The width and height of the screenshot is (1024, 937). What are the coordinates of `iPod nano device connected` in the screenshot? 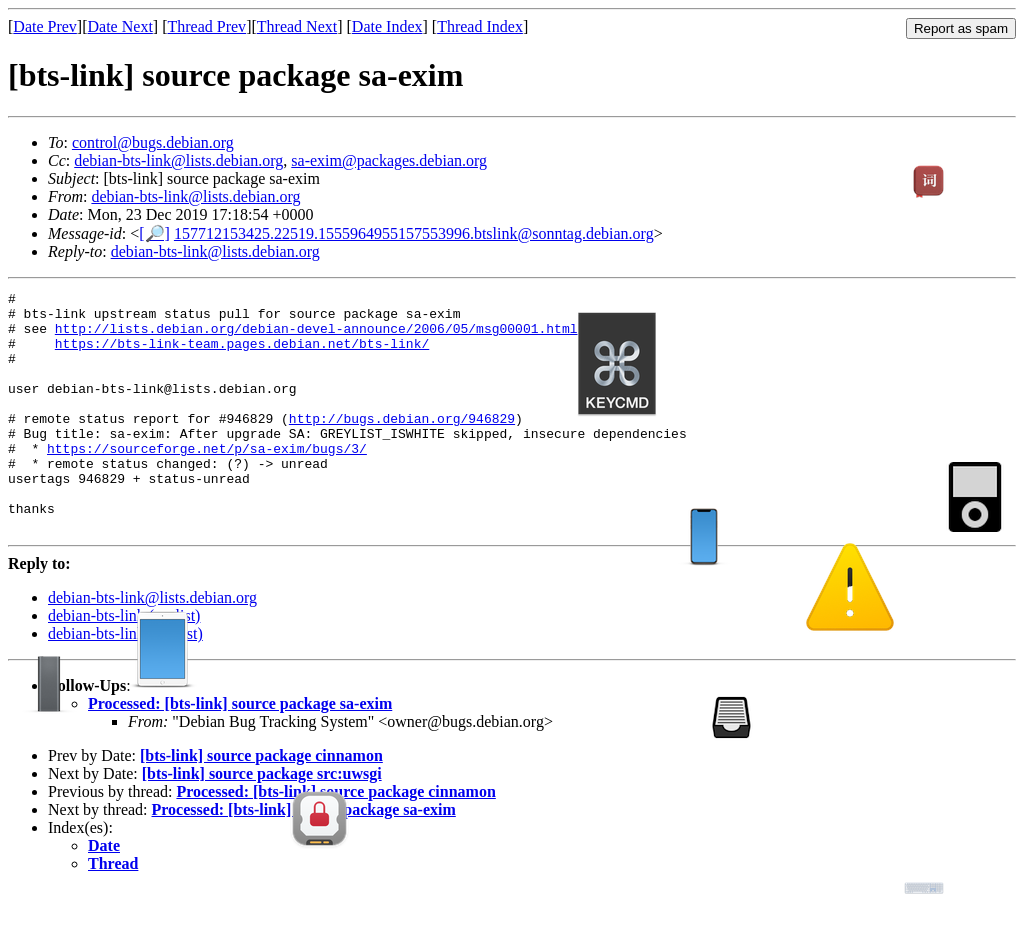 It's located at (49, 685).